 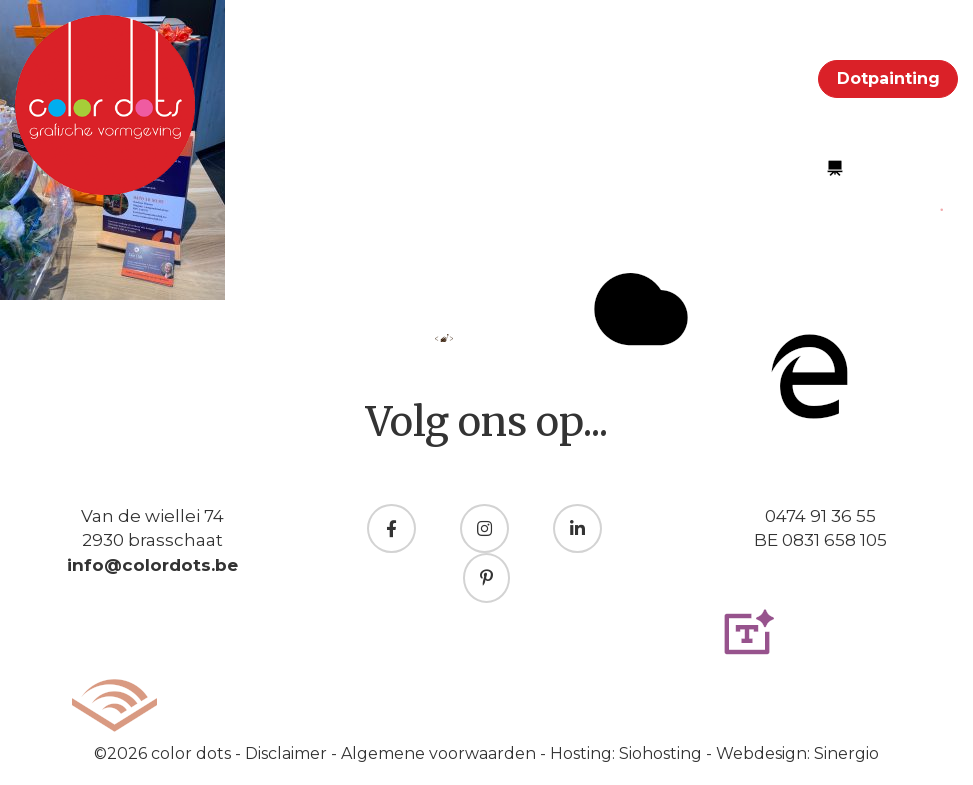 What do you see at coordinates (114, 705) in the screenshot?
I see `open the Audible app` at bounding box center [114, 705].